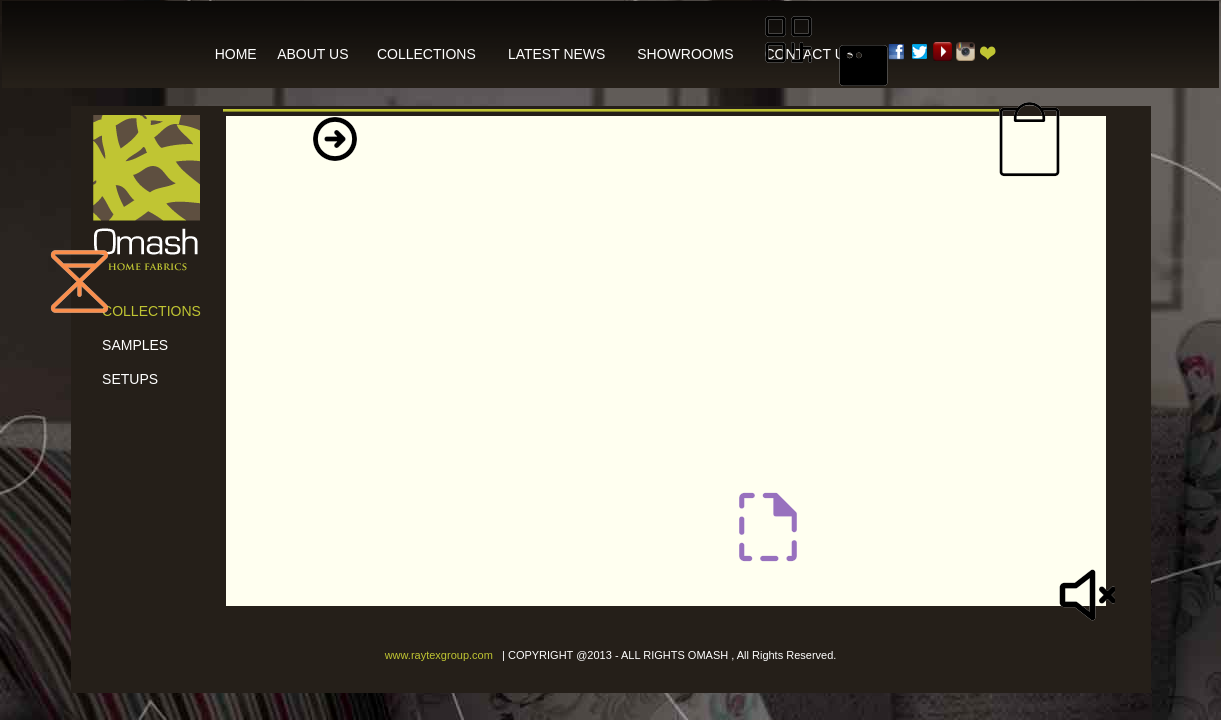  I want to click on open application window, so click(863, 65).